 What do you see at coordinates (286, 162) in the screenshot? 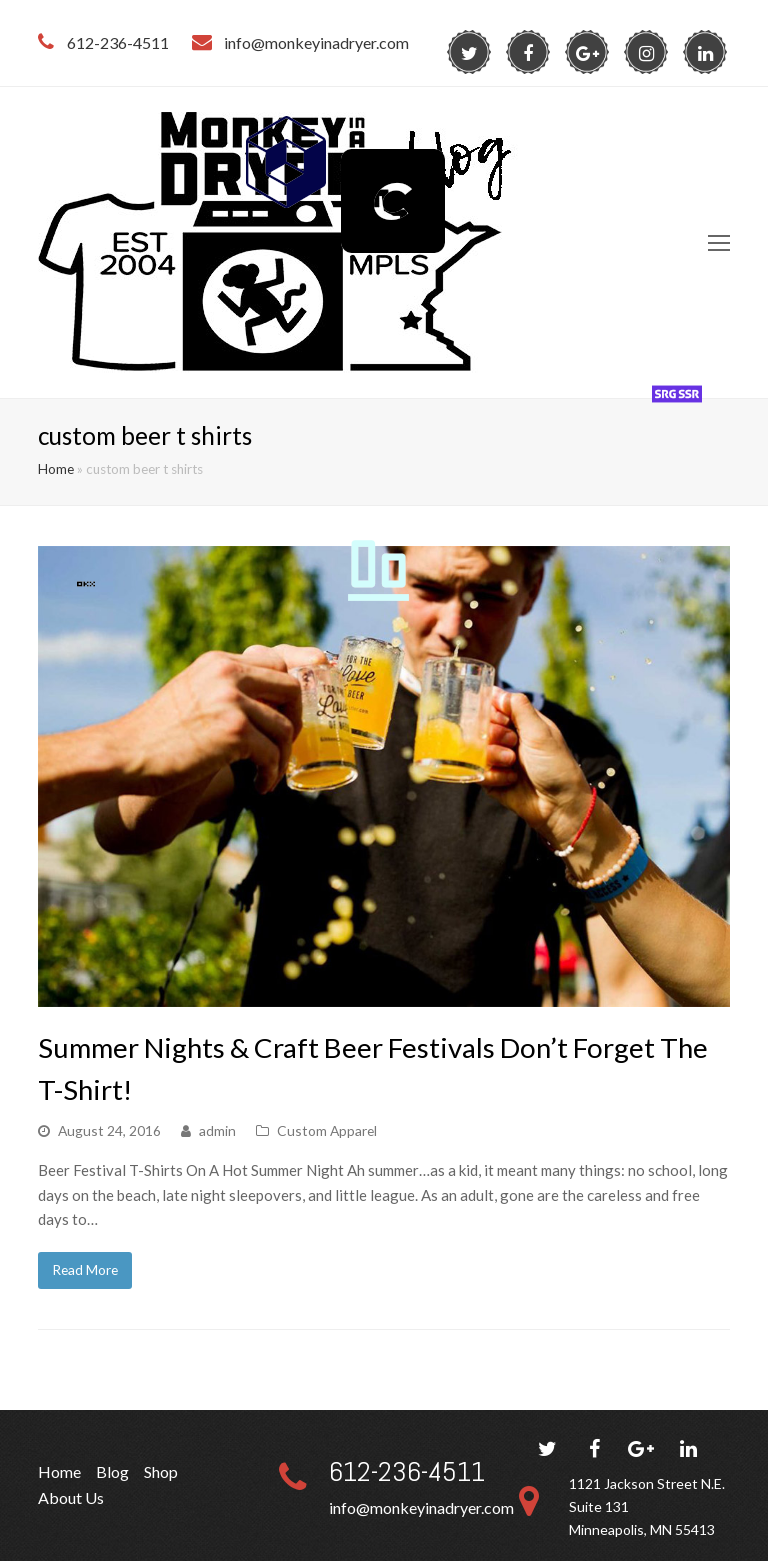
I see `blueprint app logo` at bounding box center [286, 162].